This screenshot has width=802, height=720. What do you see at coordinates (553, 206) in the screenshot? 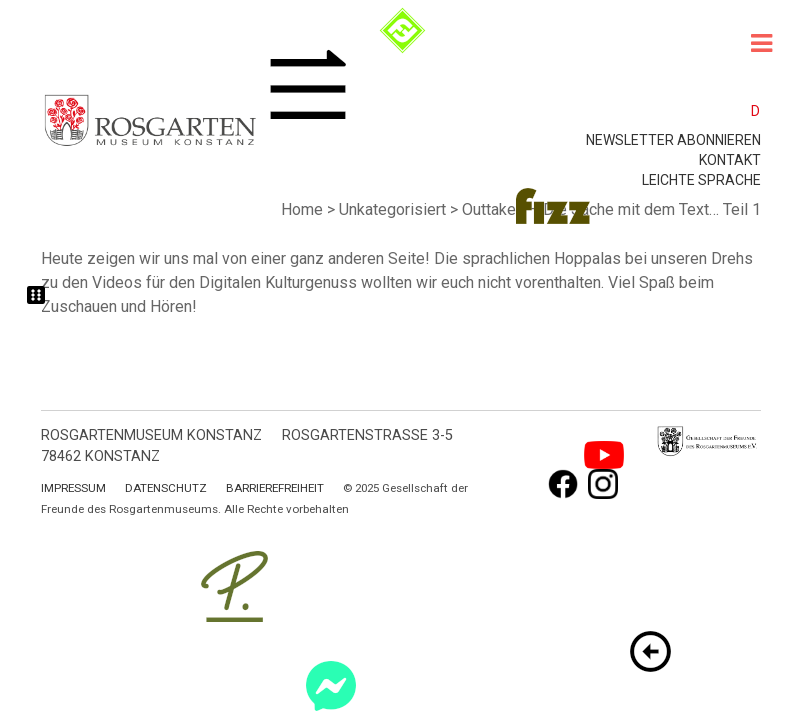
I see `fizz app or service logo` at bounding box center [553, 206].